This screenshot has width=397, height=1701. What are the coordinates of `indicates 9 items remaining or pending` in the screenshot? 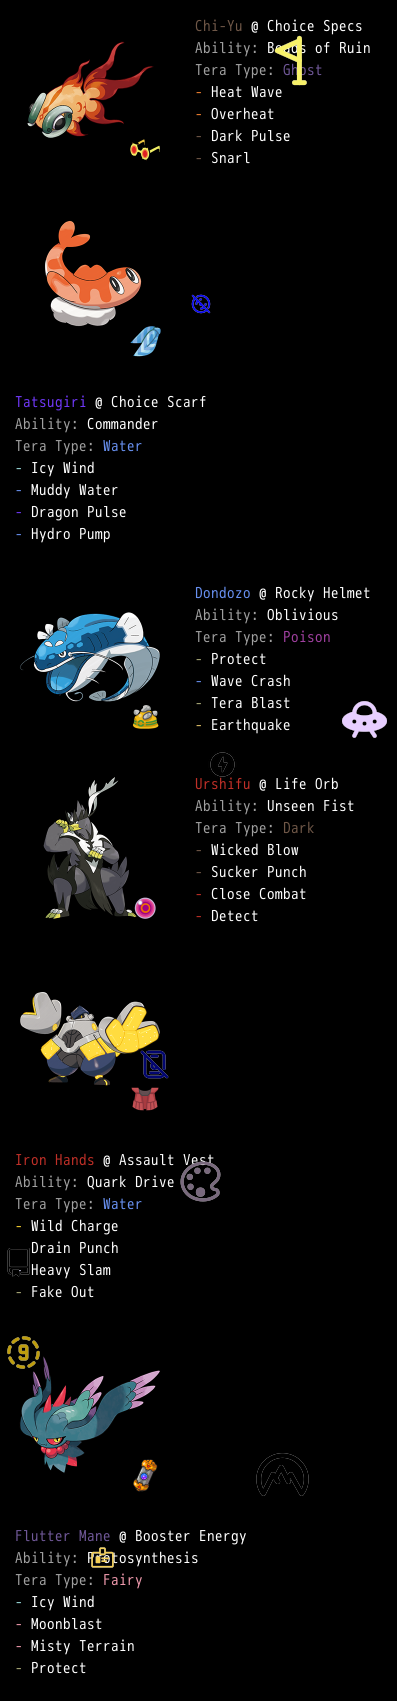 It's located at (23, 1352).